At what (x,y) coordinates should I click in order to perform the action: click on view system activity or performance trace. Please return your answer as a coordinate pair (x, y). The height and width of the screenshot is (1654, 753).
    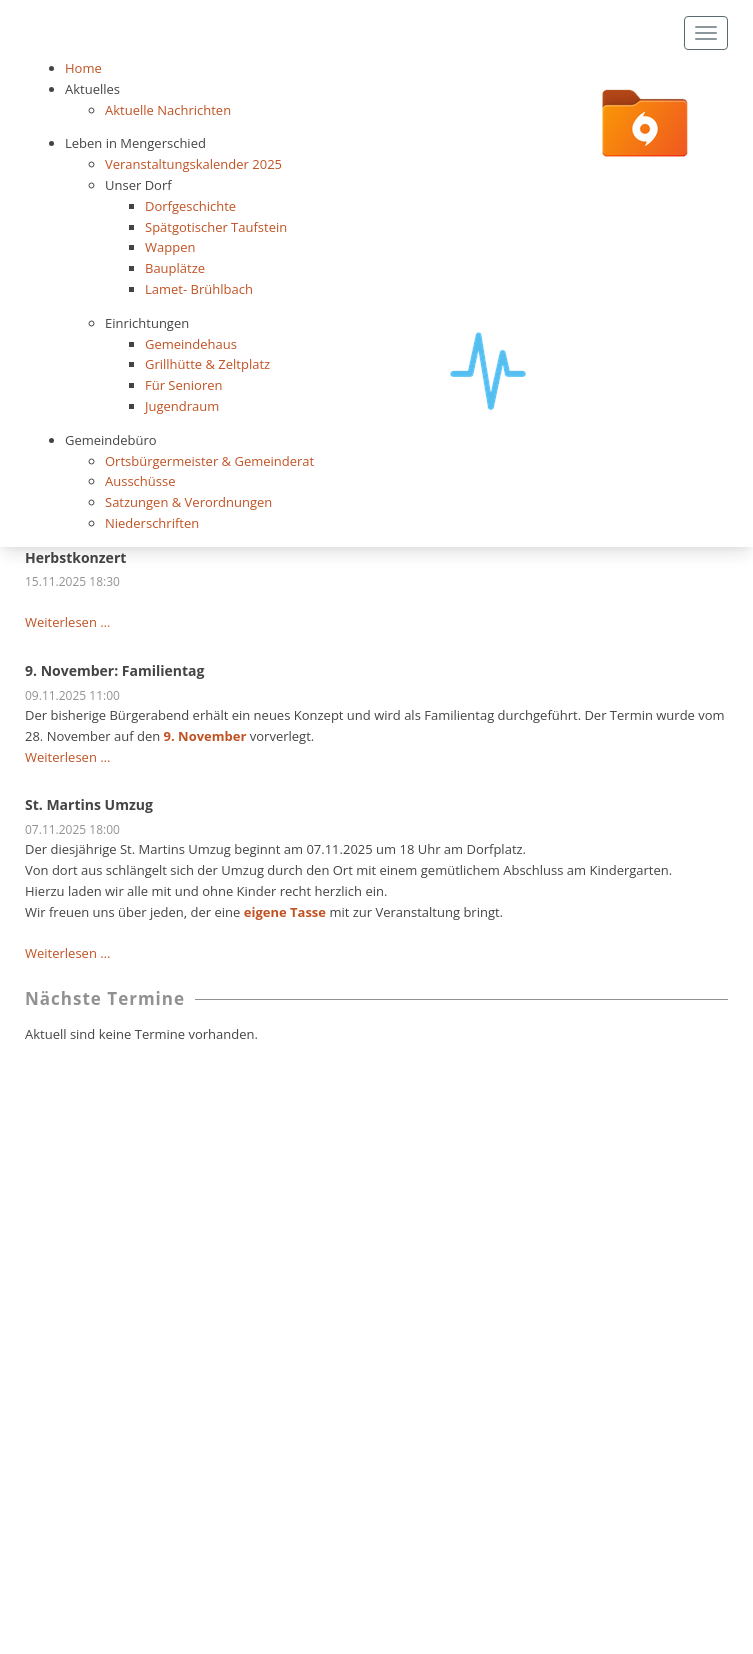
    Looking at the image, I should click on (488, 369).